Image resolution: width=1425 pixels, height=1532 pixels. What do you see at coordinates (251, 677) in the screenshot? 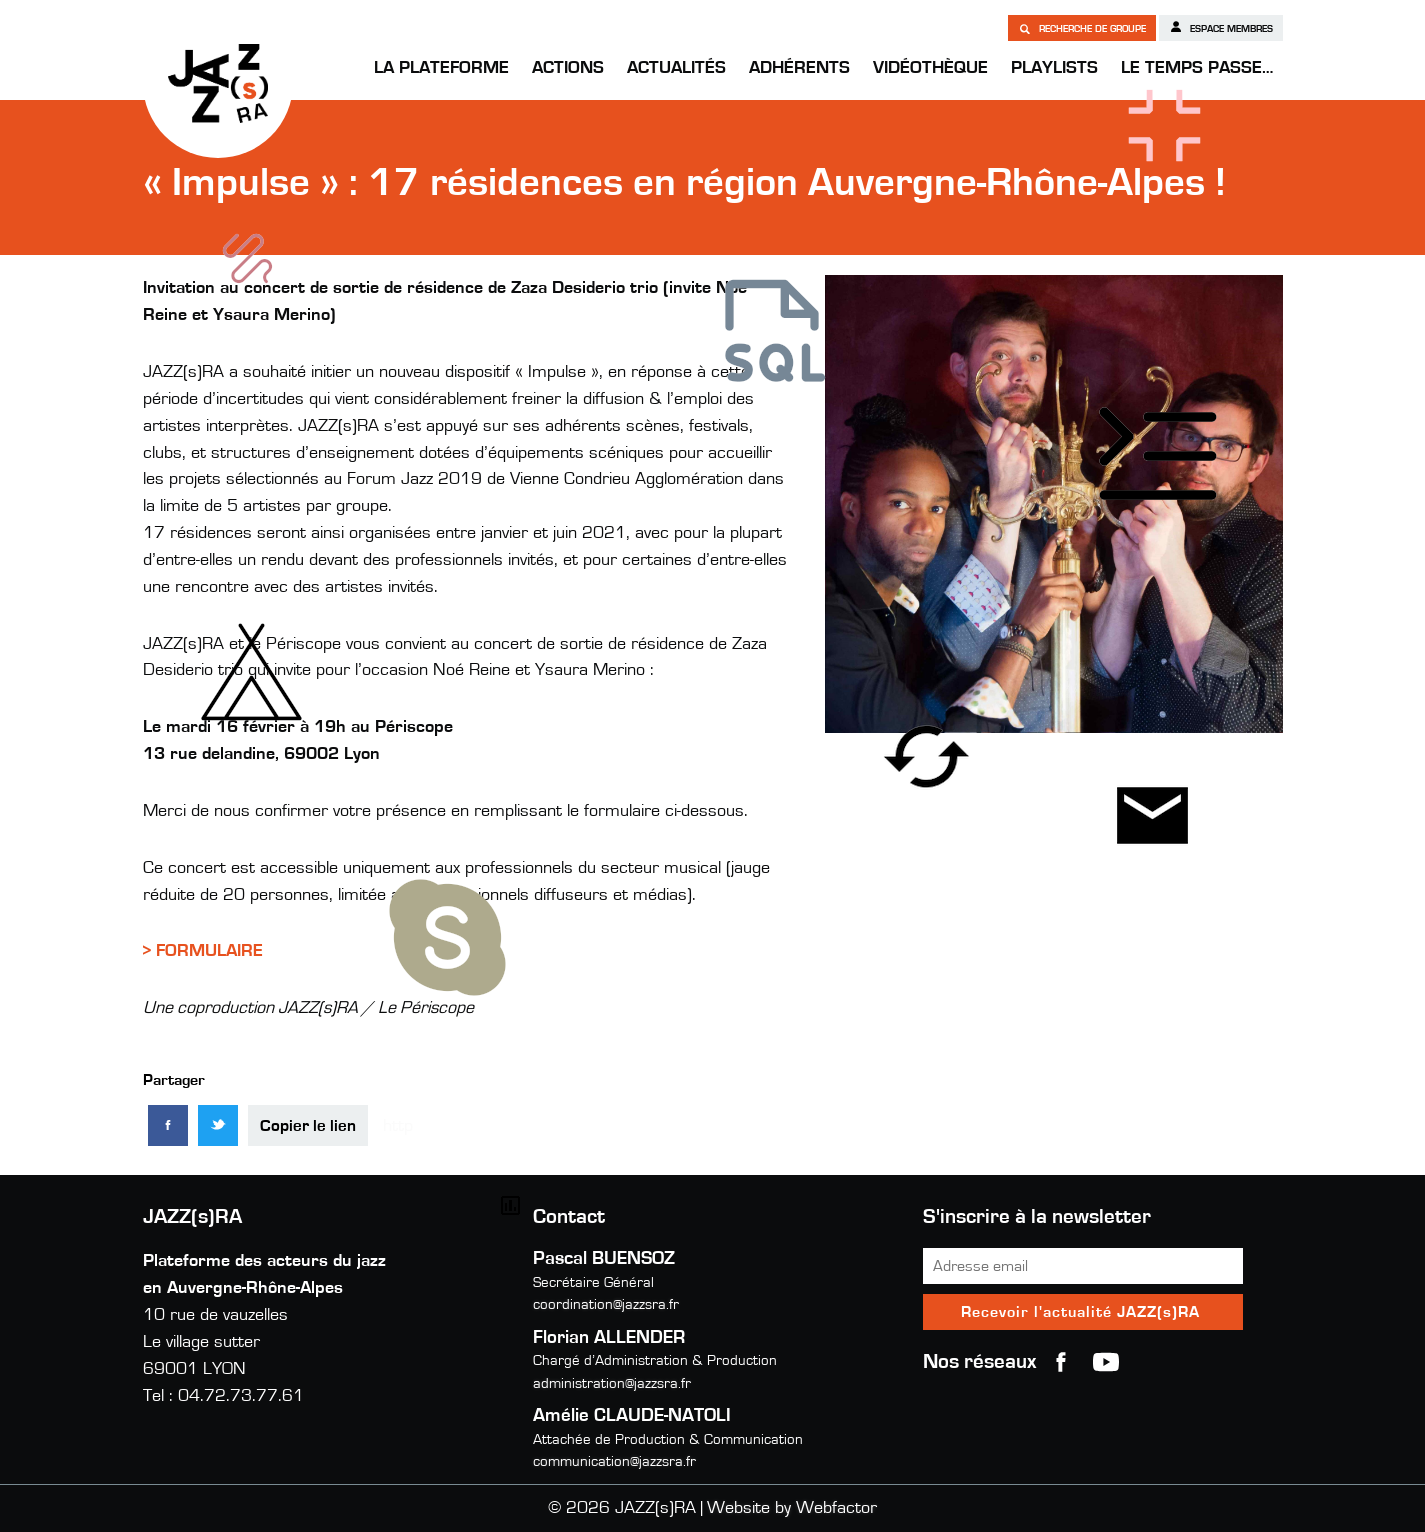
I see `access camping or outdoor accommodation options` at bounding box center [251, 677].